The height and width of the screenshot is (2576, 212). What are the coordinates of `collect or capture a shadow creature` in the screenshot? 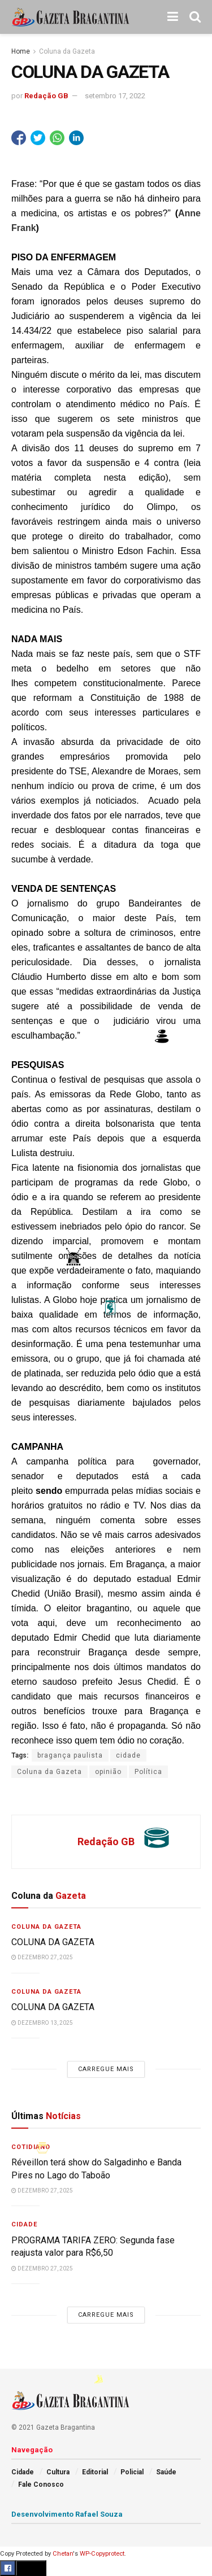 It's located at (110, 1307).